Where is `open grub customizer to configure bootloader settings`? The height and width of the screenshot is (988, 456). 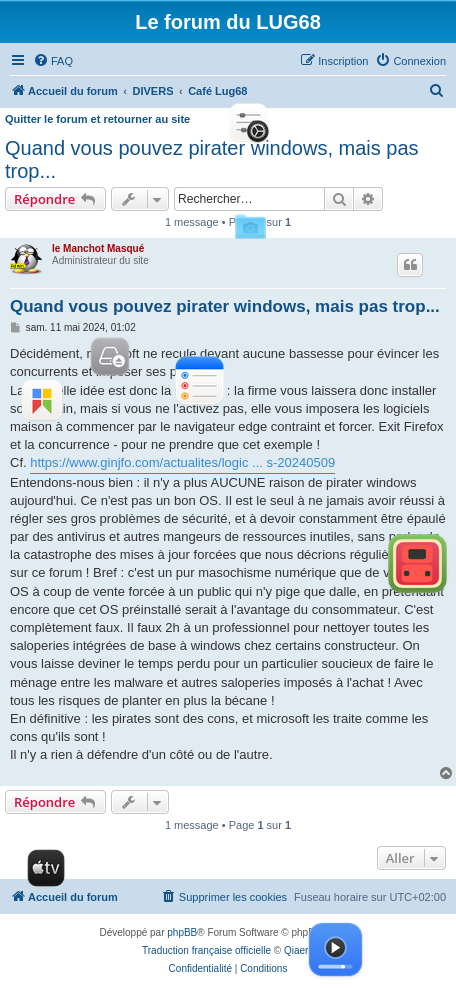
open grub customizer to configure bootloader settings is located at coordinates (248, 122).